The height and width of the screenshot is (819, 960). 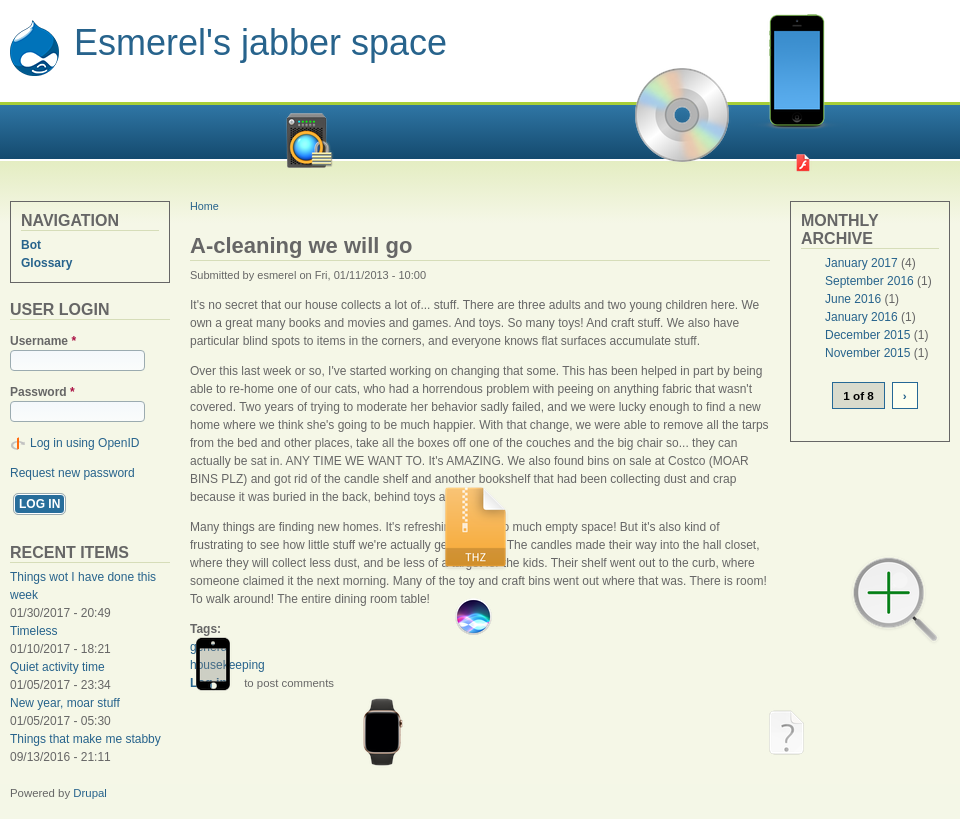 What do you see at coordinates (682, 115) in the screenshot?
I see `insert or eject optical disc media` at bounding box center [682, 115].